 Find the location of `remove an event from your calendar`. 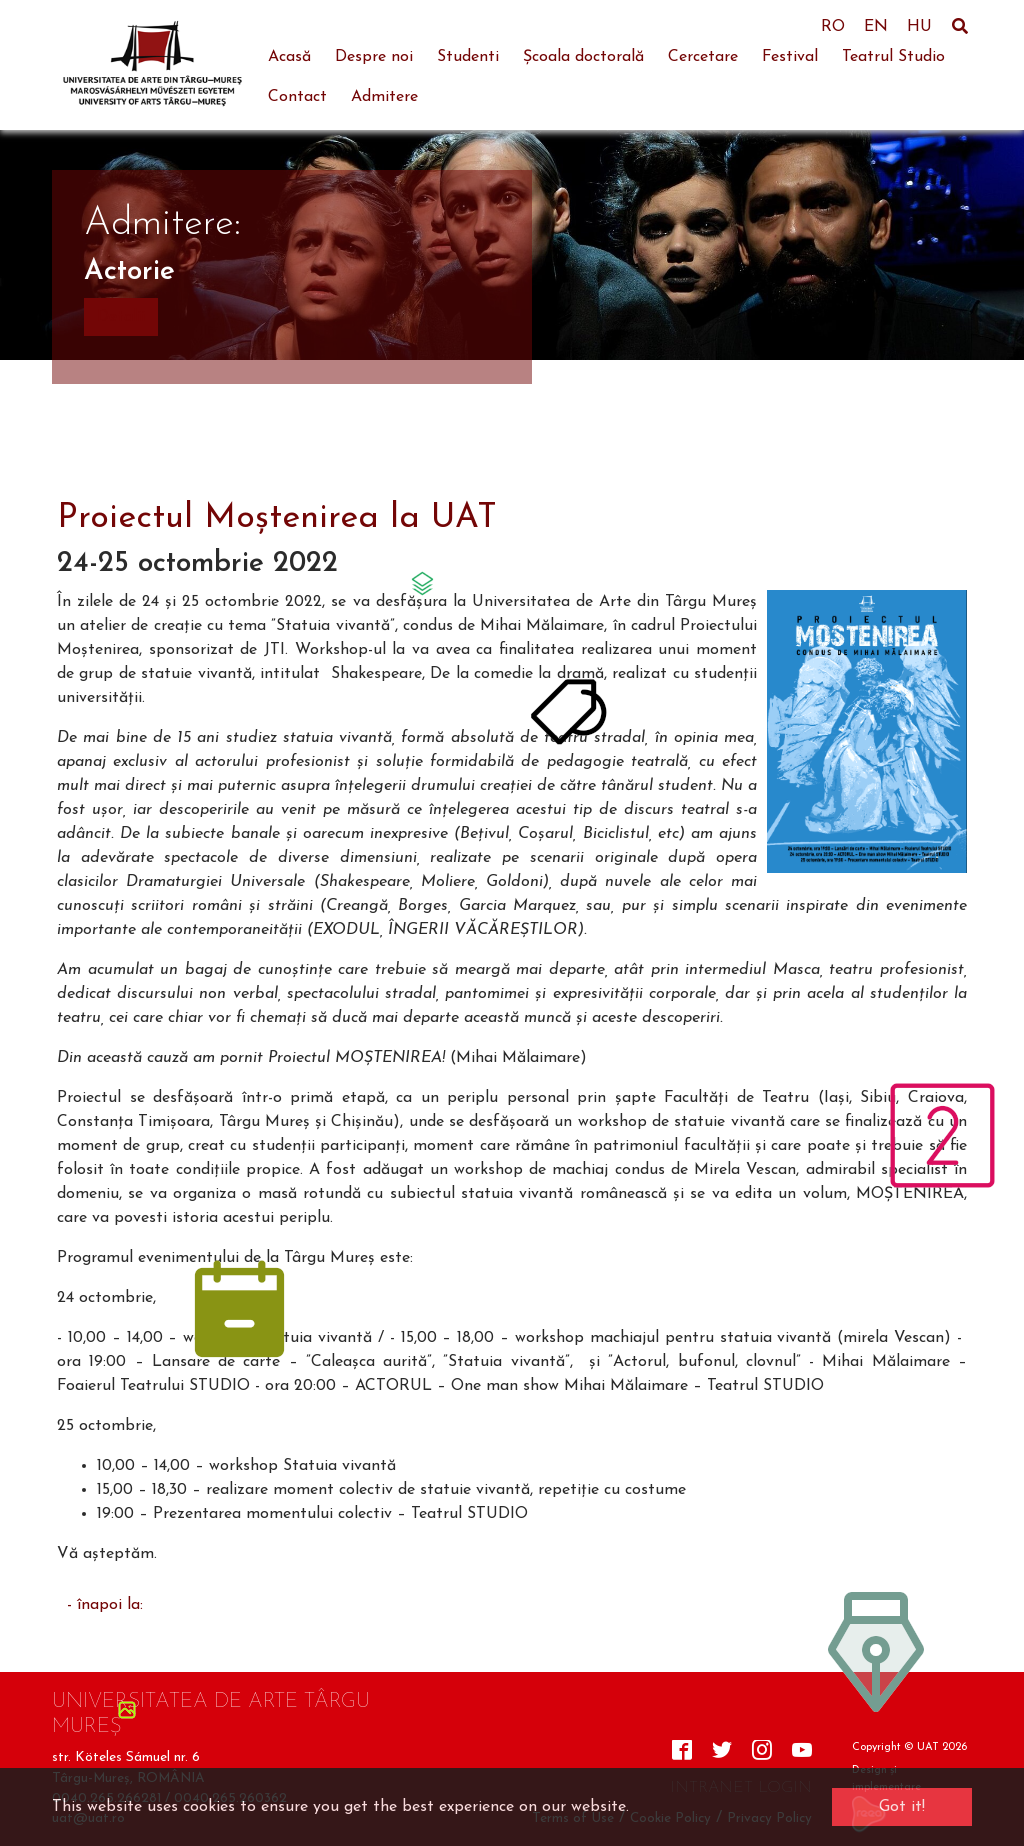

remove an event from your calendar is located at coordinates (239, 1312).